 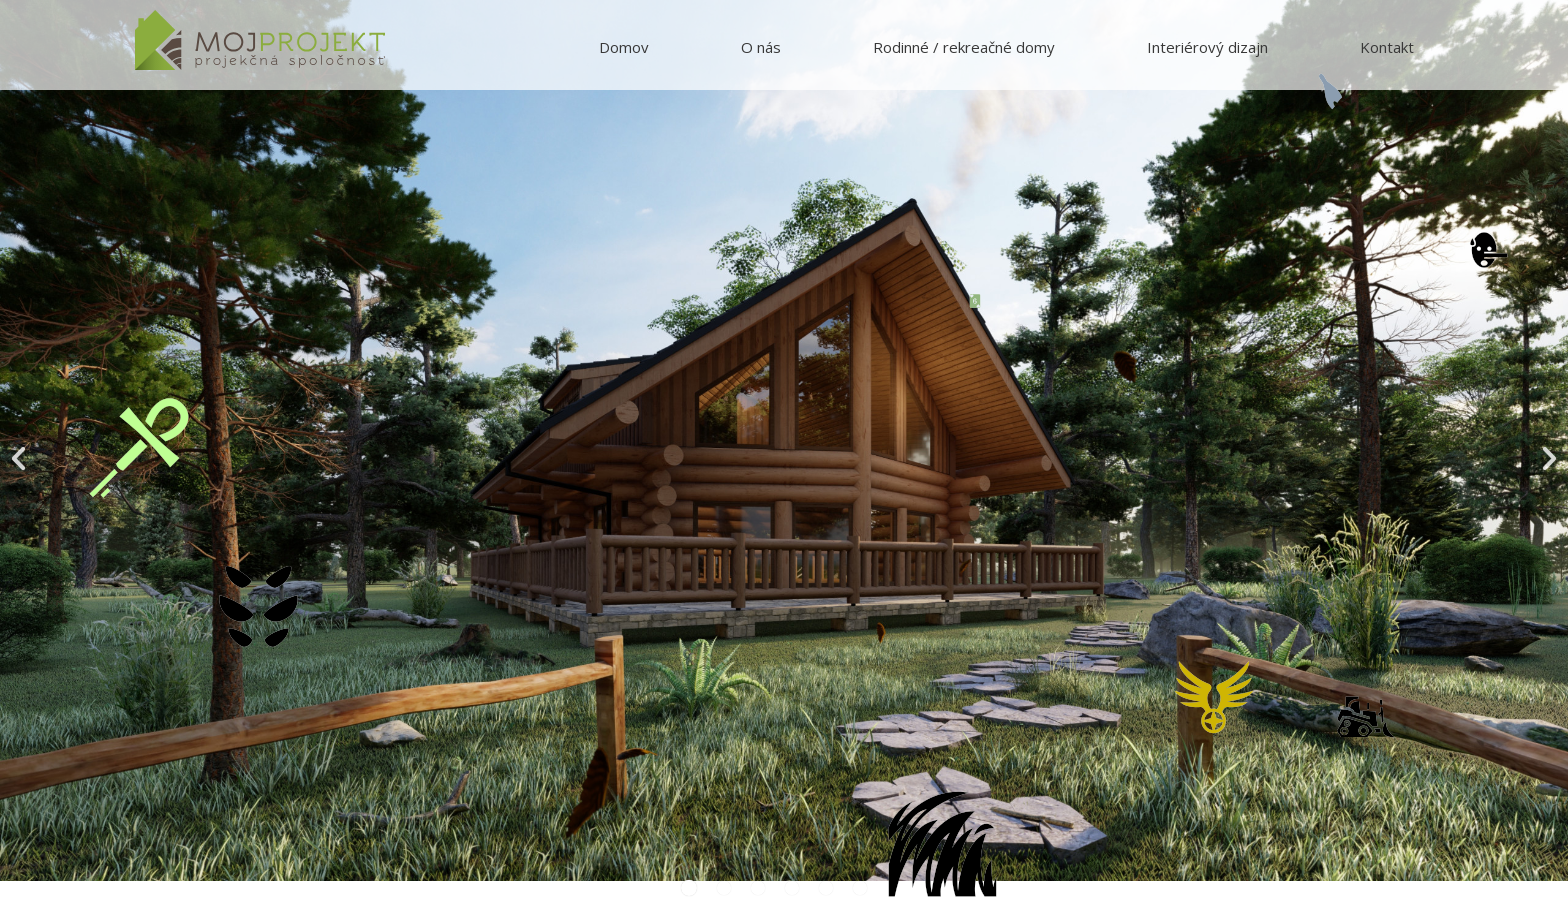 I want to click on six of hearts playing card, so click(x=975, y=301).